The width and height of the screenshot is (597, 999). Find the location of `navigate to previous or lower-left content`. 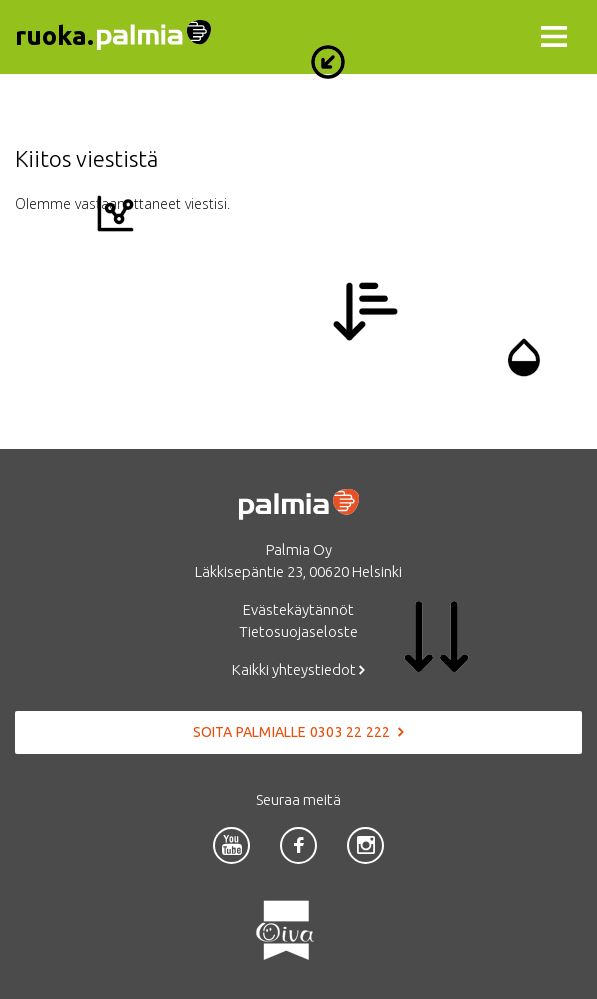

navigate to previous or lower-left content is located at coordinates (328, 62).